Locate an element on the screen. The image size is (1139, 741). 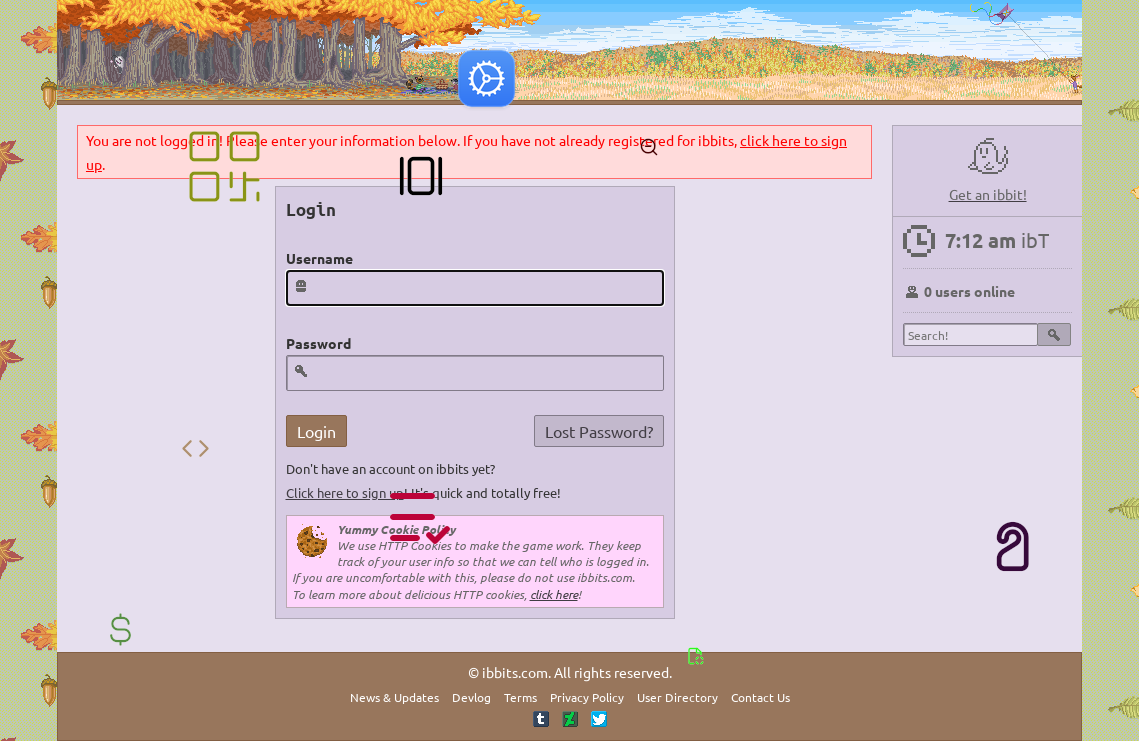
scan or generate a qr code is located at coordinates (224, 166).